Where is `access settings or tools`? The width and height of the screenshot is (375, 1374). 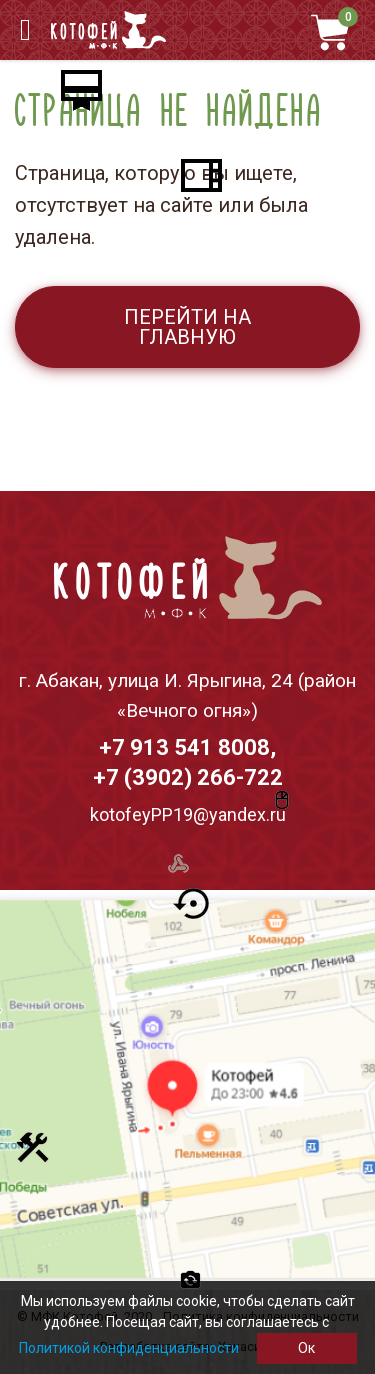
access settings or tools is located at coordinates (32, 1147).